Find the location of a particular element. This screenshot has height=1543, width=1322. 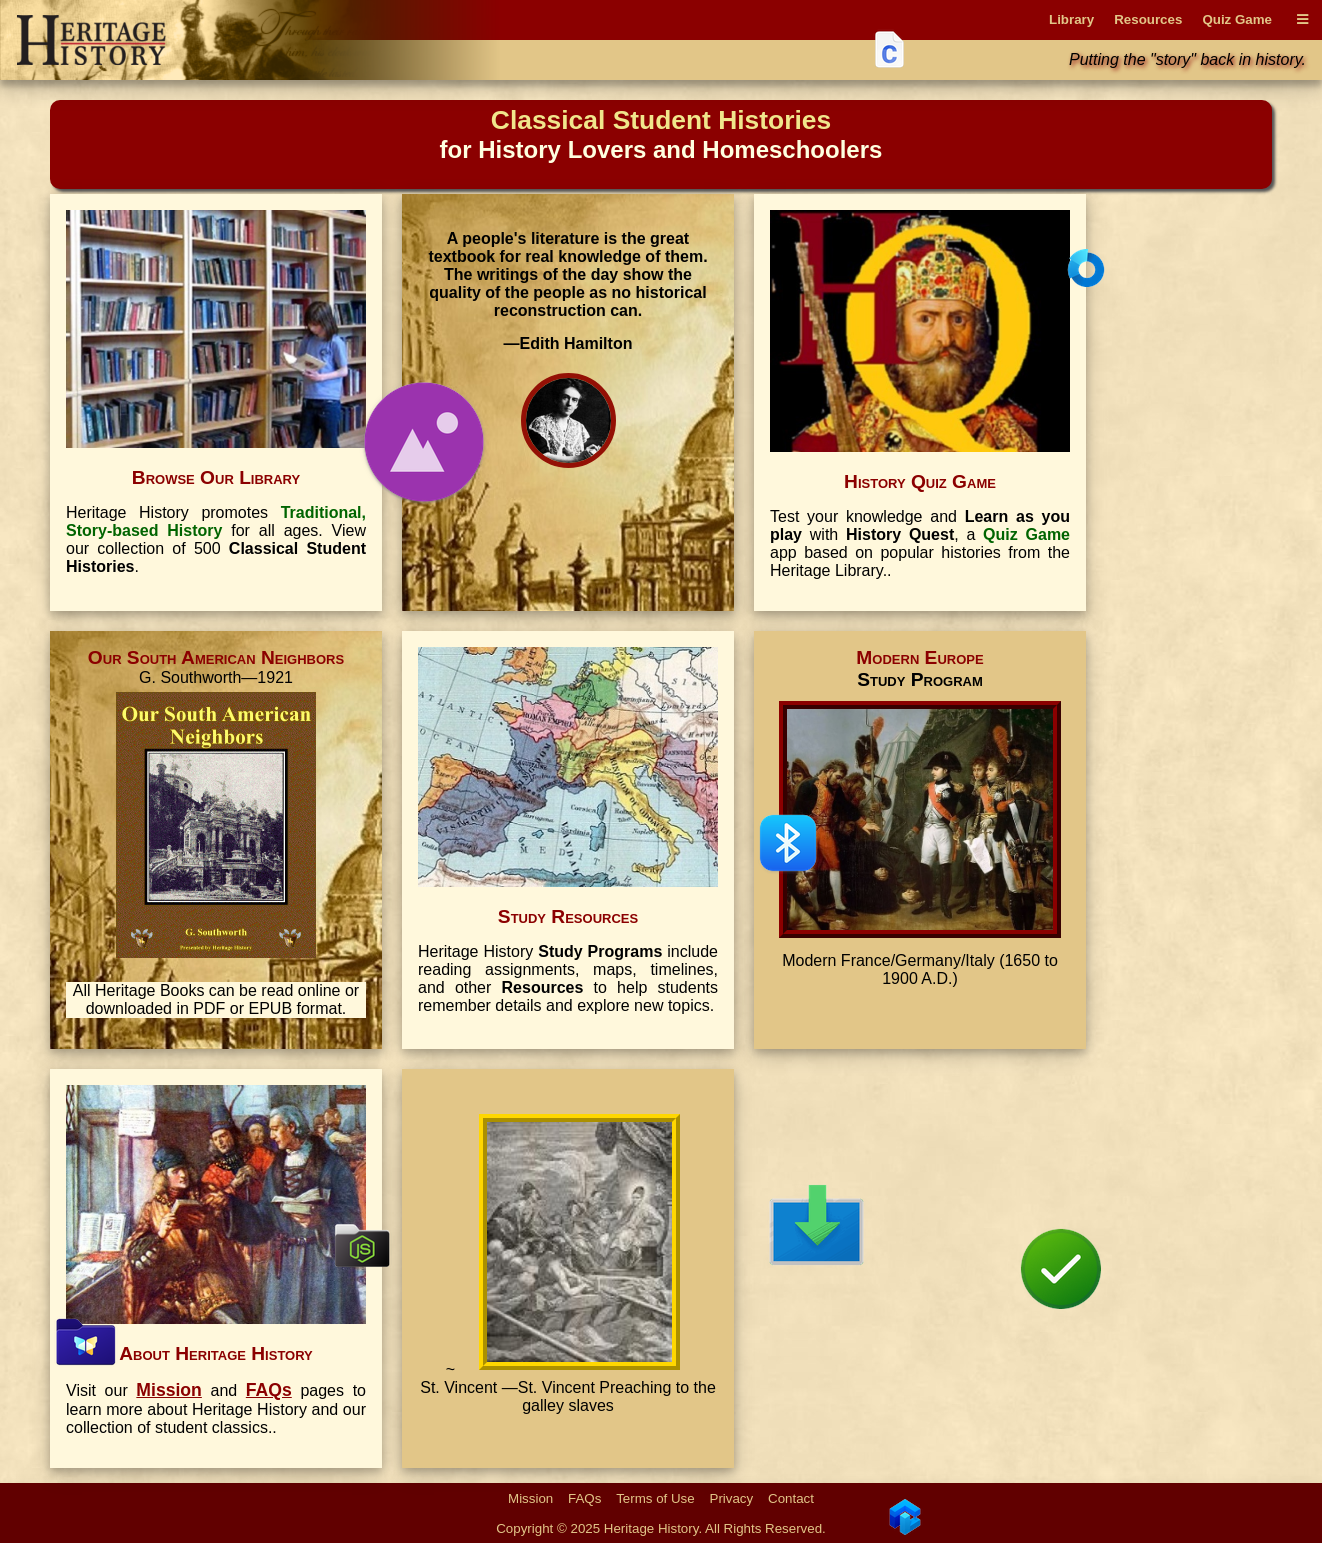

open wondershare ubackit backup folder is located at coordinates (85, 1343).